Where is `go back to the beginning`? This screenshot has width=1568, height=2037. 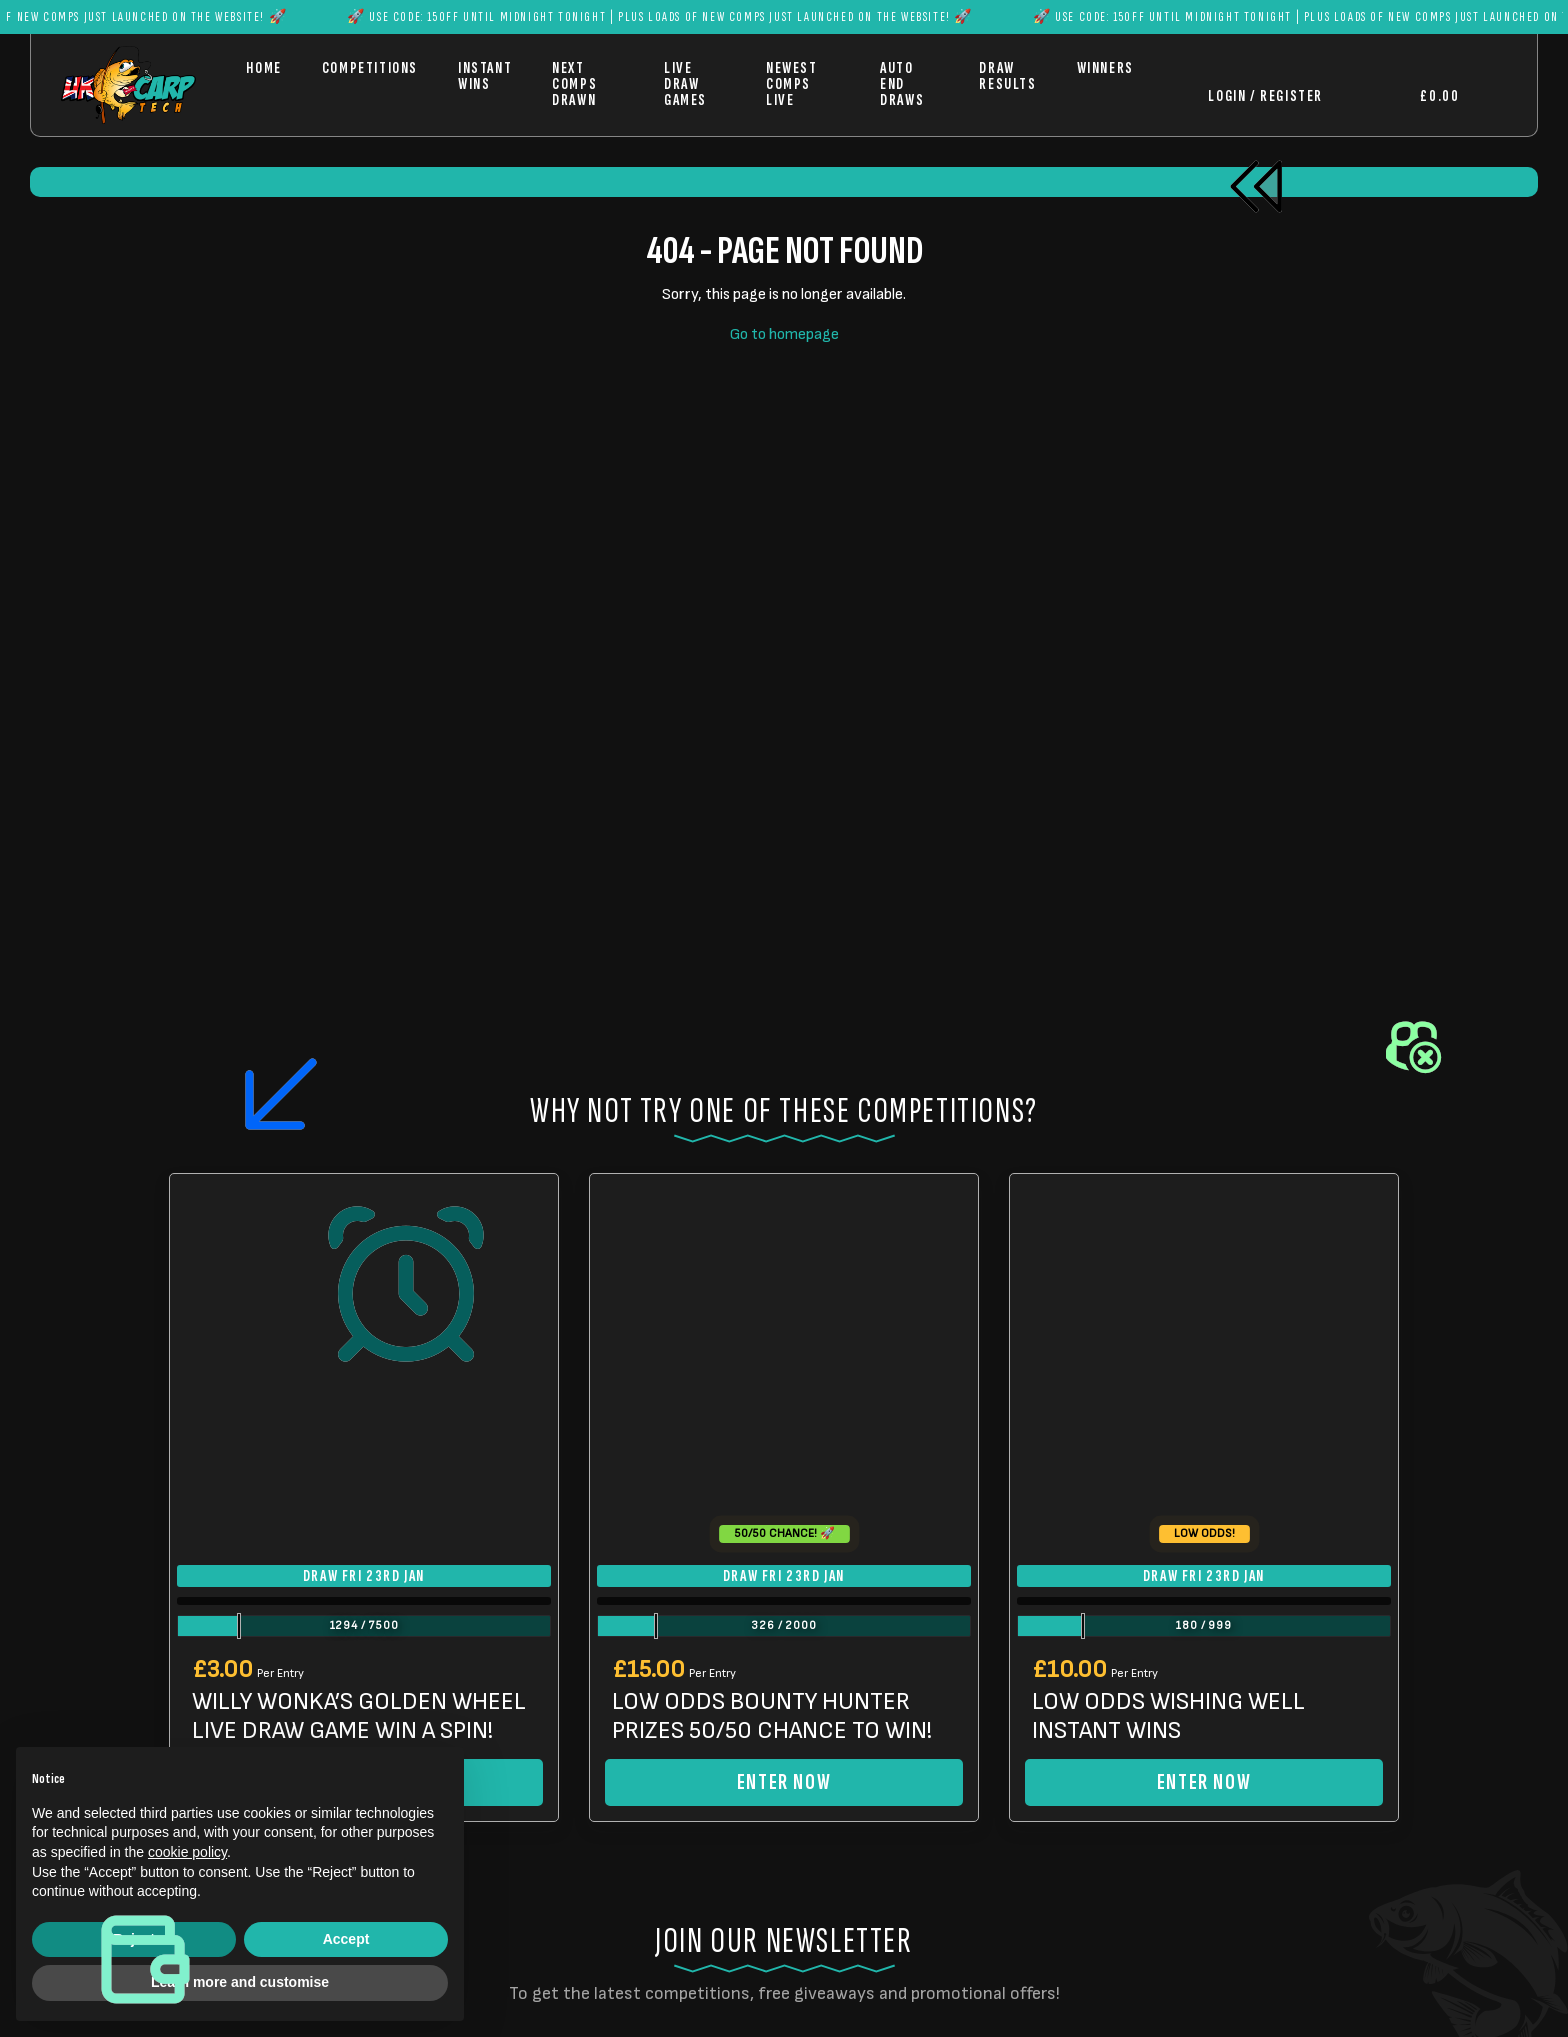 go back to the beginning is located at coordinates (1258, 186).